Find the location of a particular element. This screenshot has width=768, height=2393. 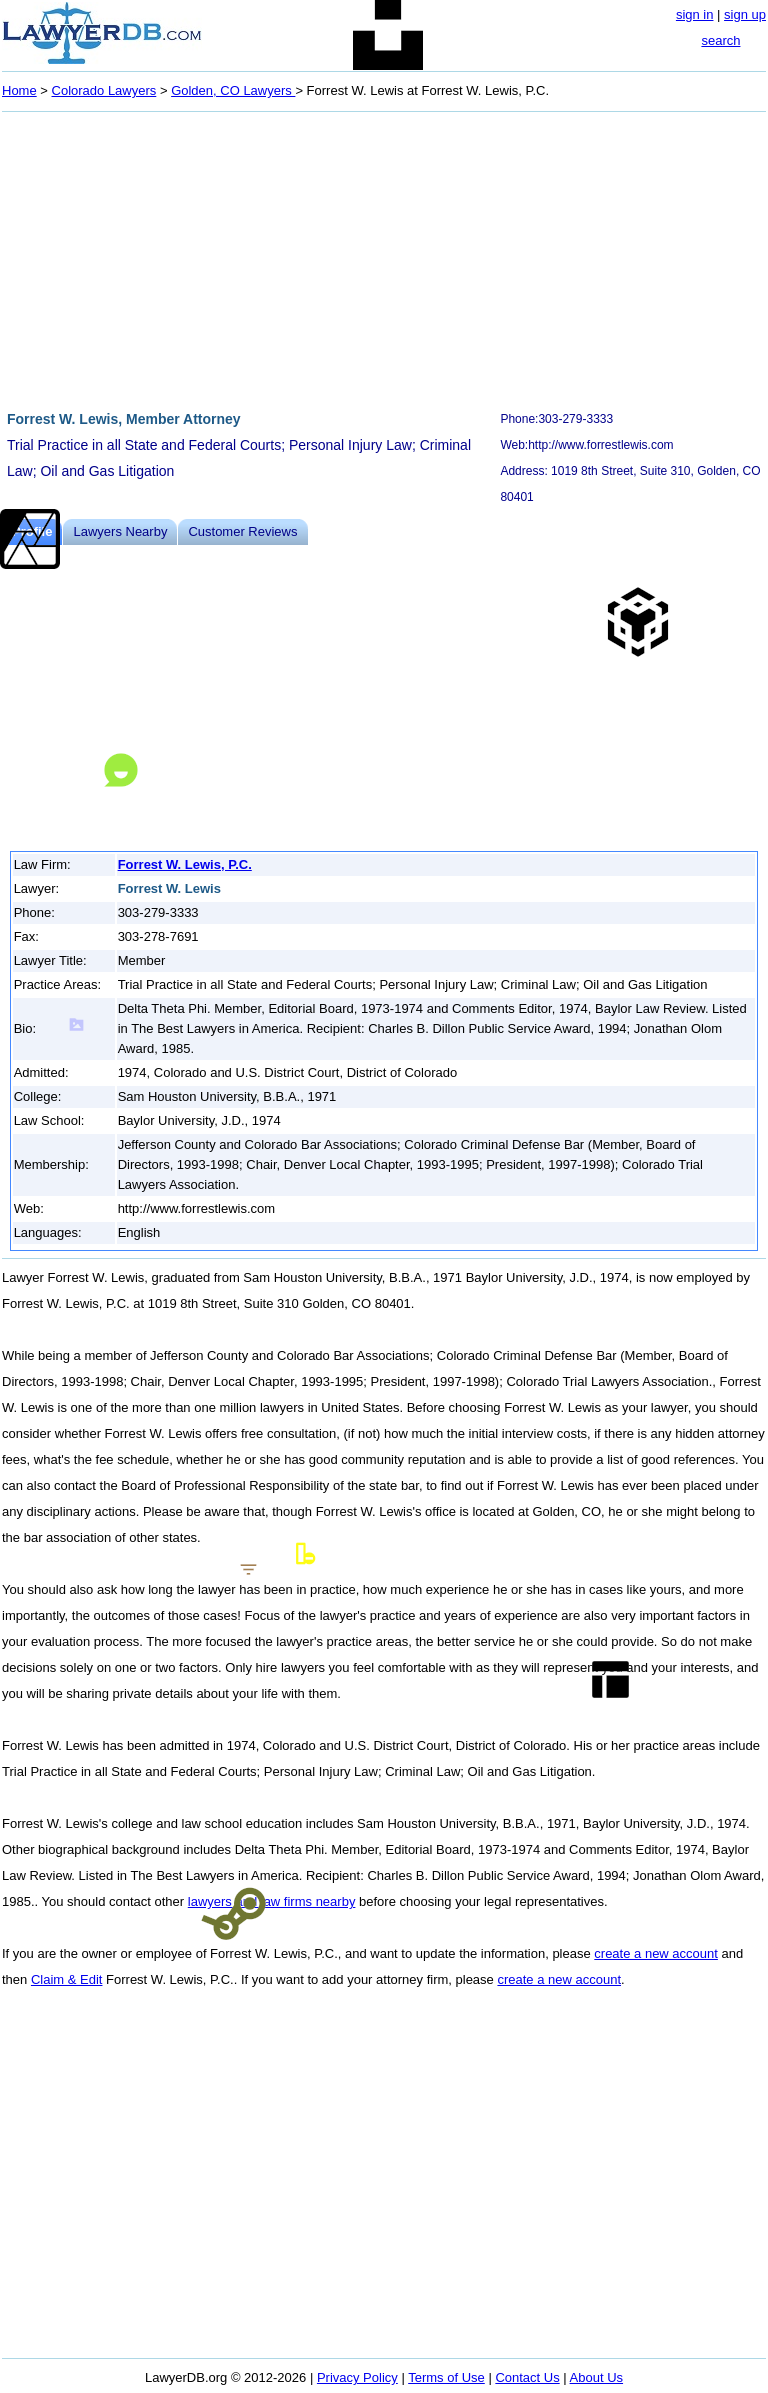

delete a column from a table or spreadsheet is located at coordinates (304, 1553).